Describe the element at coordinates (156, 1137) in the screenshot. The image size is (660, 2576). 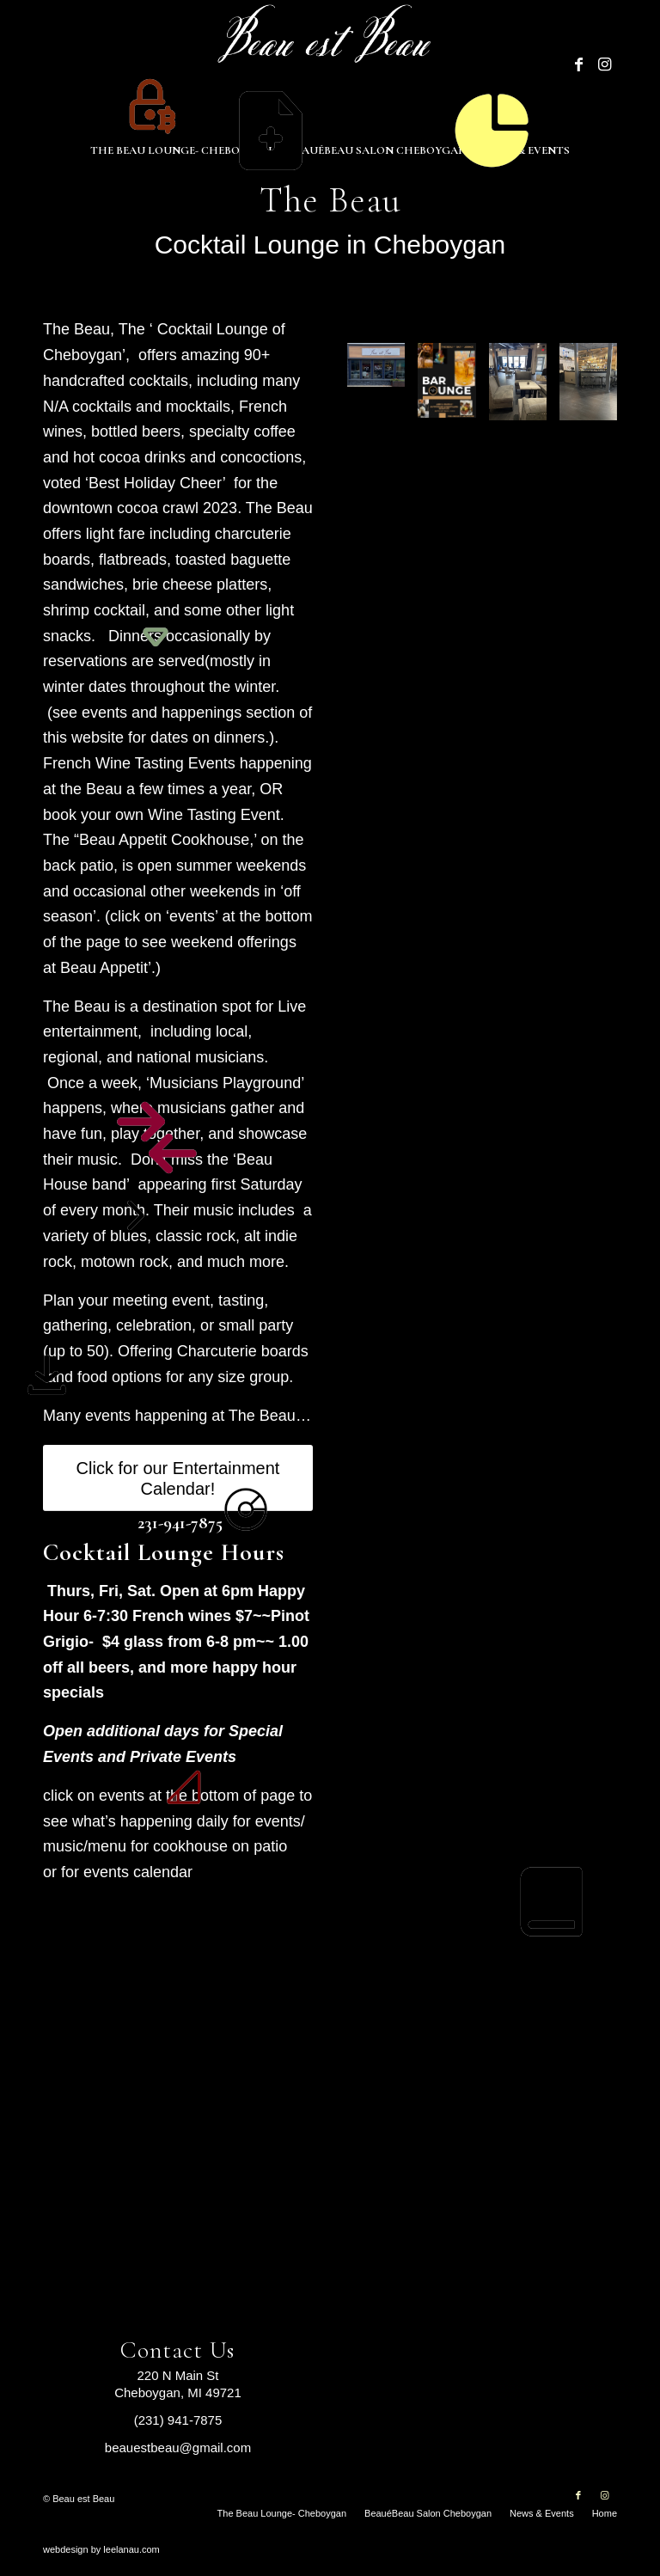
I see `compare or show differences between items` at that location.